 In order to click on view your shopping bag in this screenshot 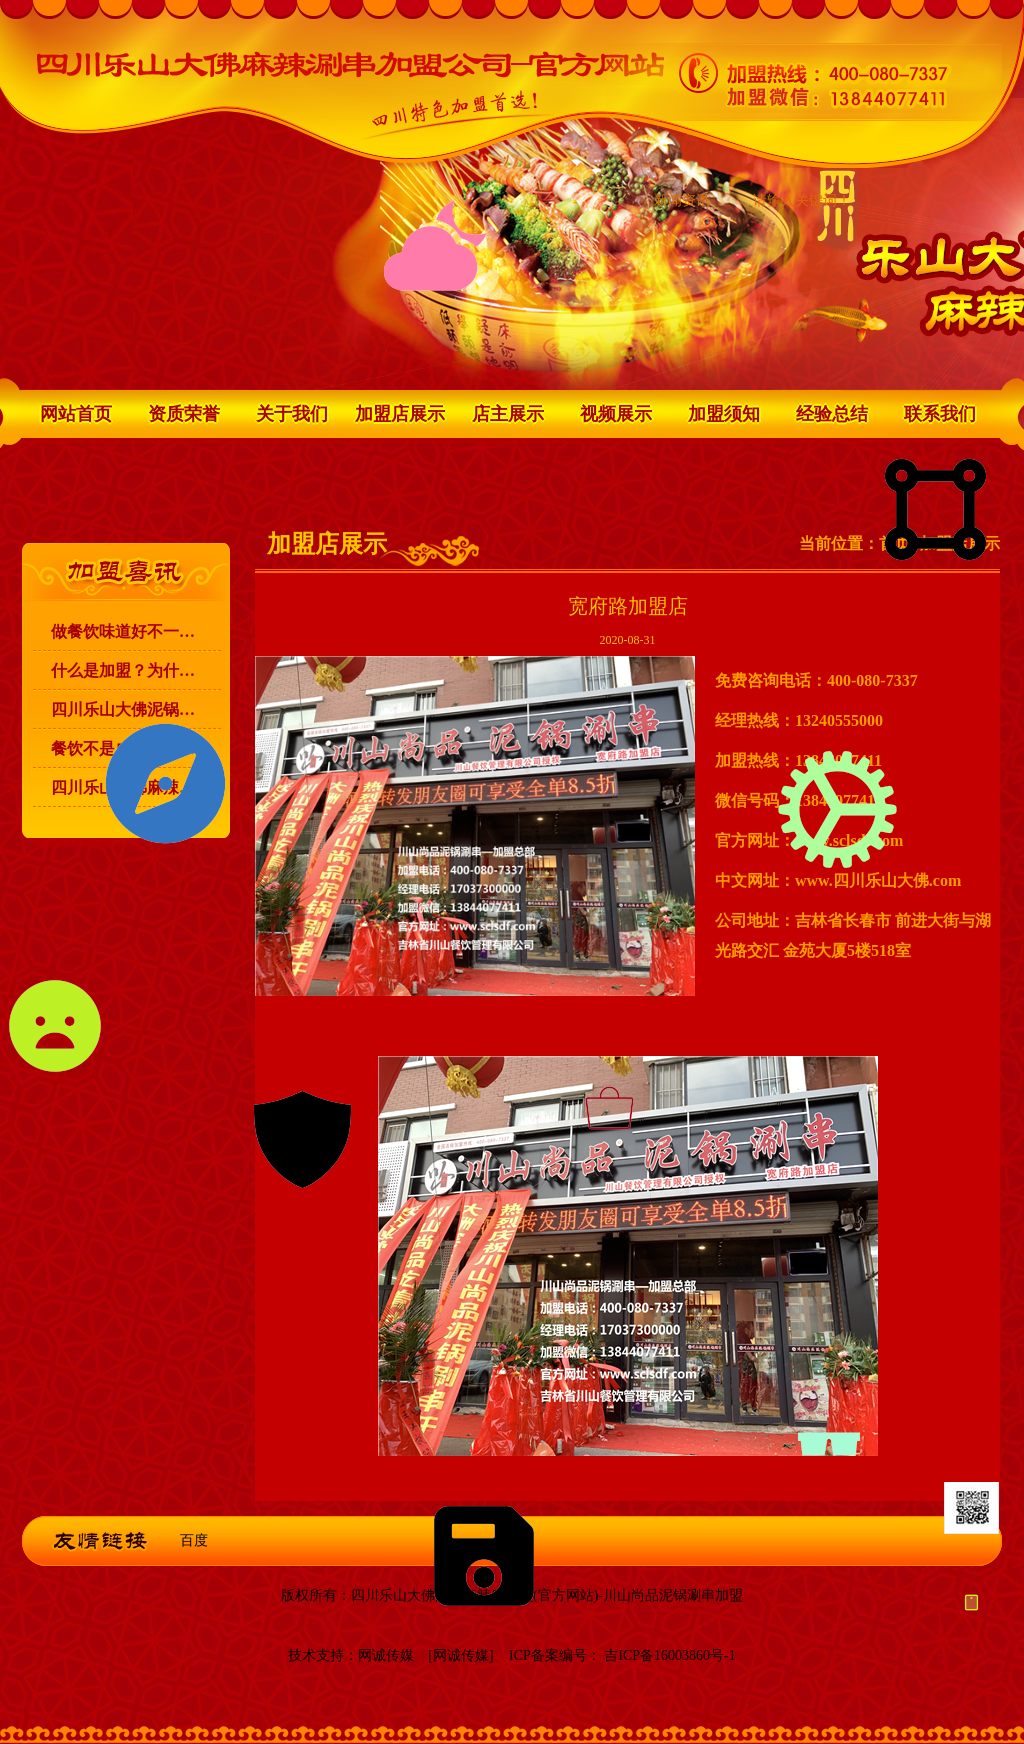, I will do `click(609, 1110)`.